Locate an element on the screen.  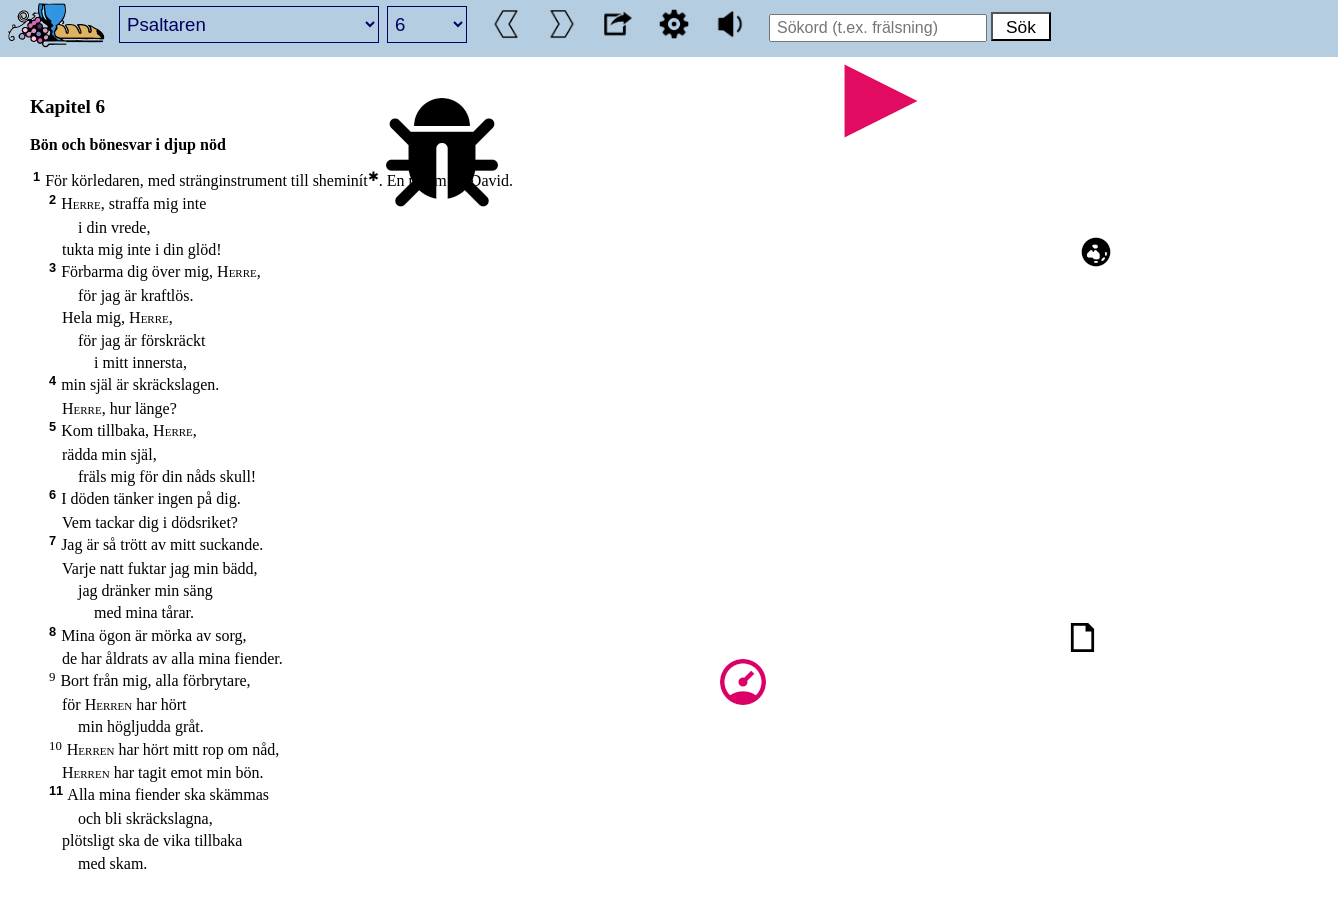
view document or file is located at coordinates (1082, 637).